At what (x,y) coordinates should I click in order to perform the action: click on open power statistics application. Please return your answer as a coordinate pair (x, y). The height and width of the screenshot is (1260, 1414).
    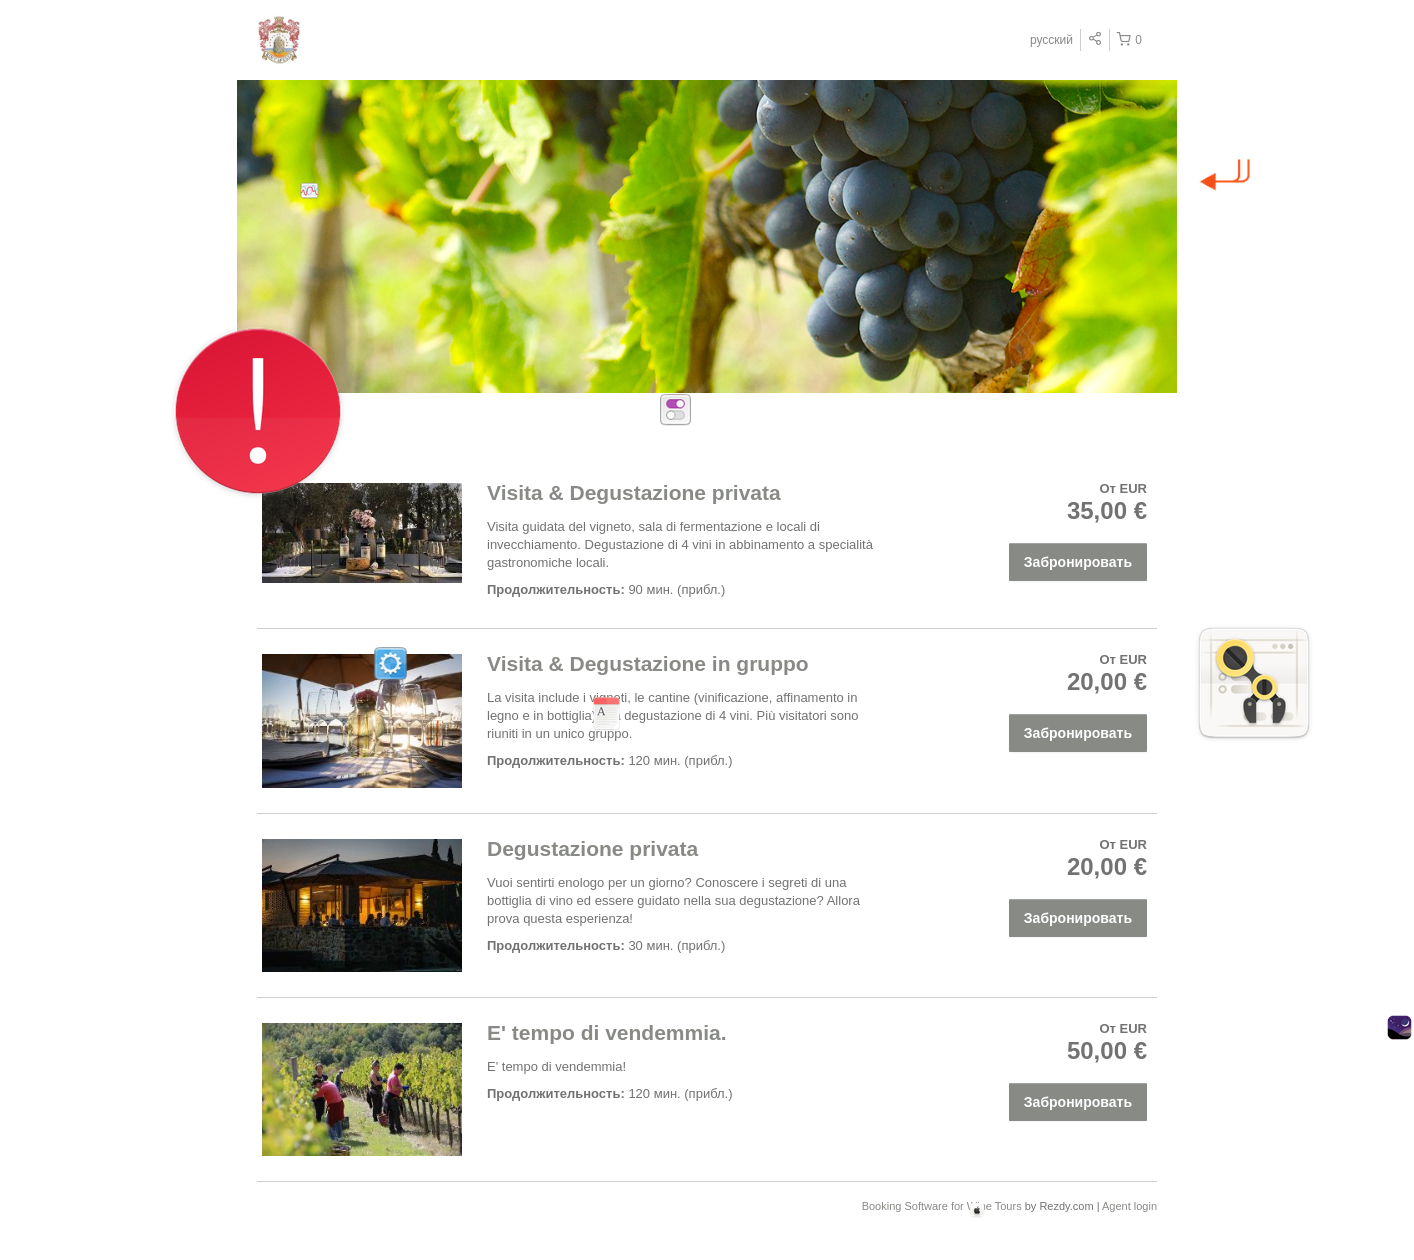
    Looking at the image, I should click on (309, 190).